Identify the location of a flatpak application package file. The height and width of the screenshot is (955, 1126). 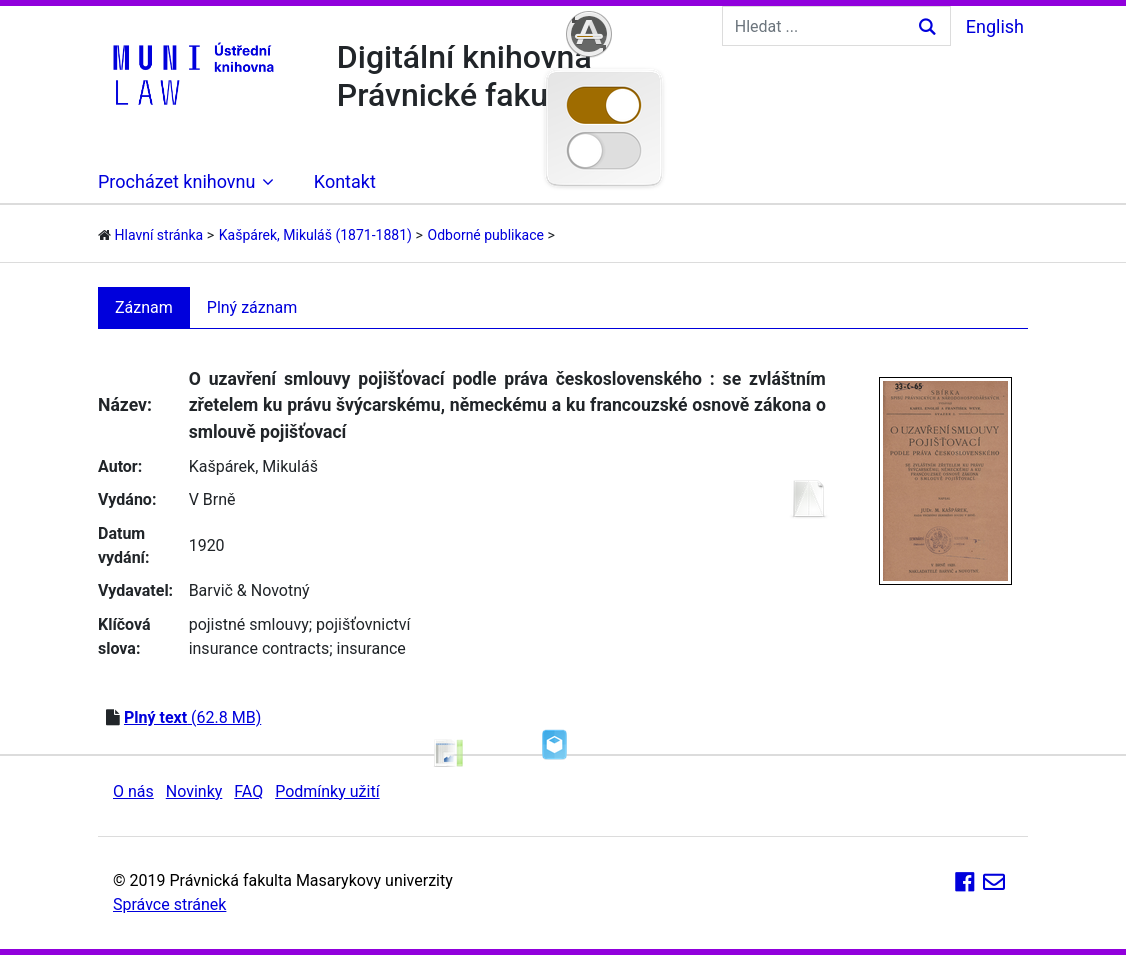
(554, 744).